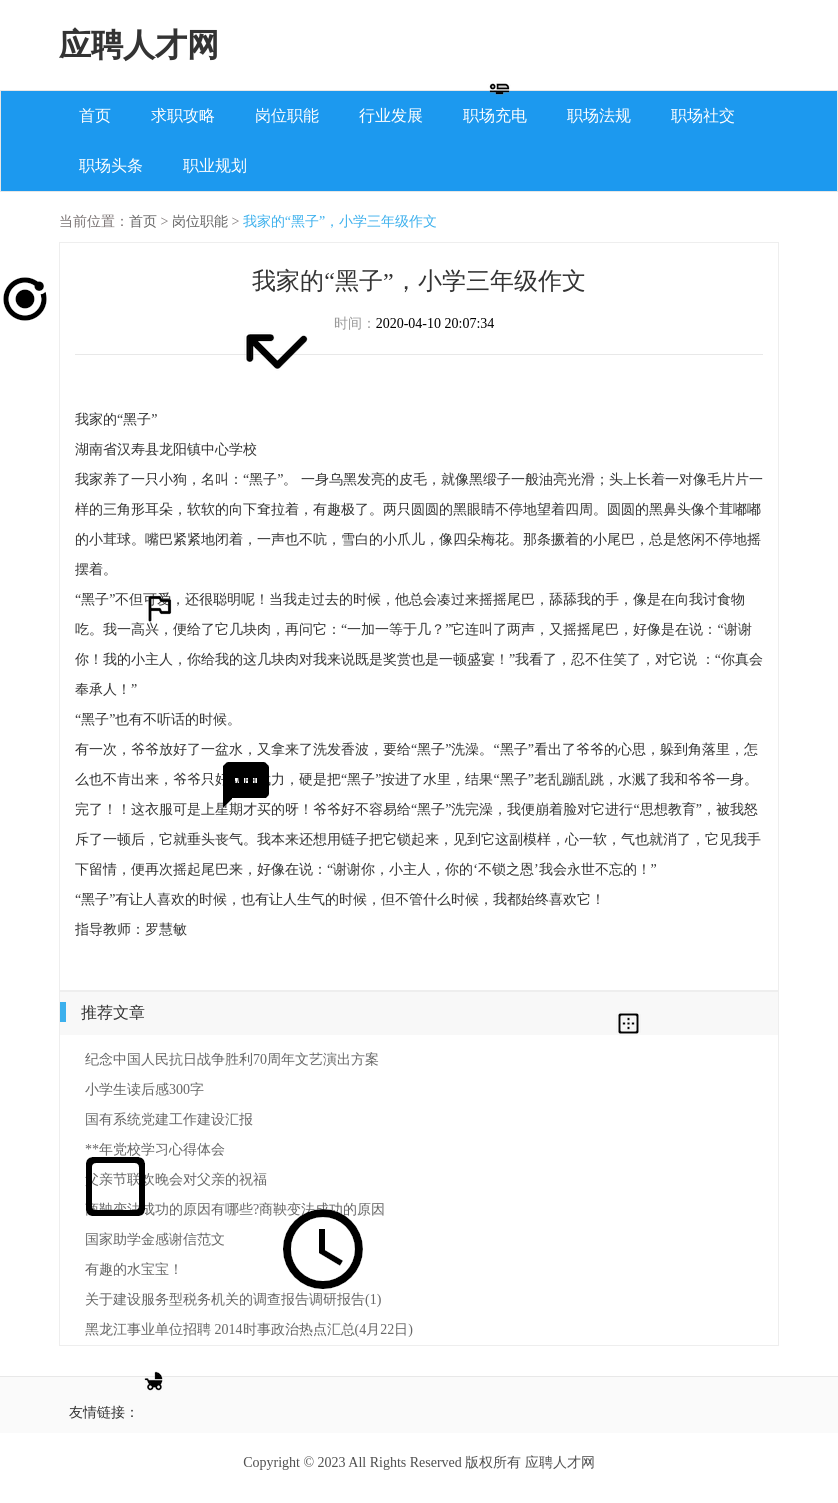 The height and width of the screenshot is (1503, 838). Describe the element at coordinates (323, 1249) in the screenshot. I see `view time or clock settings` at that location.